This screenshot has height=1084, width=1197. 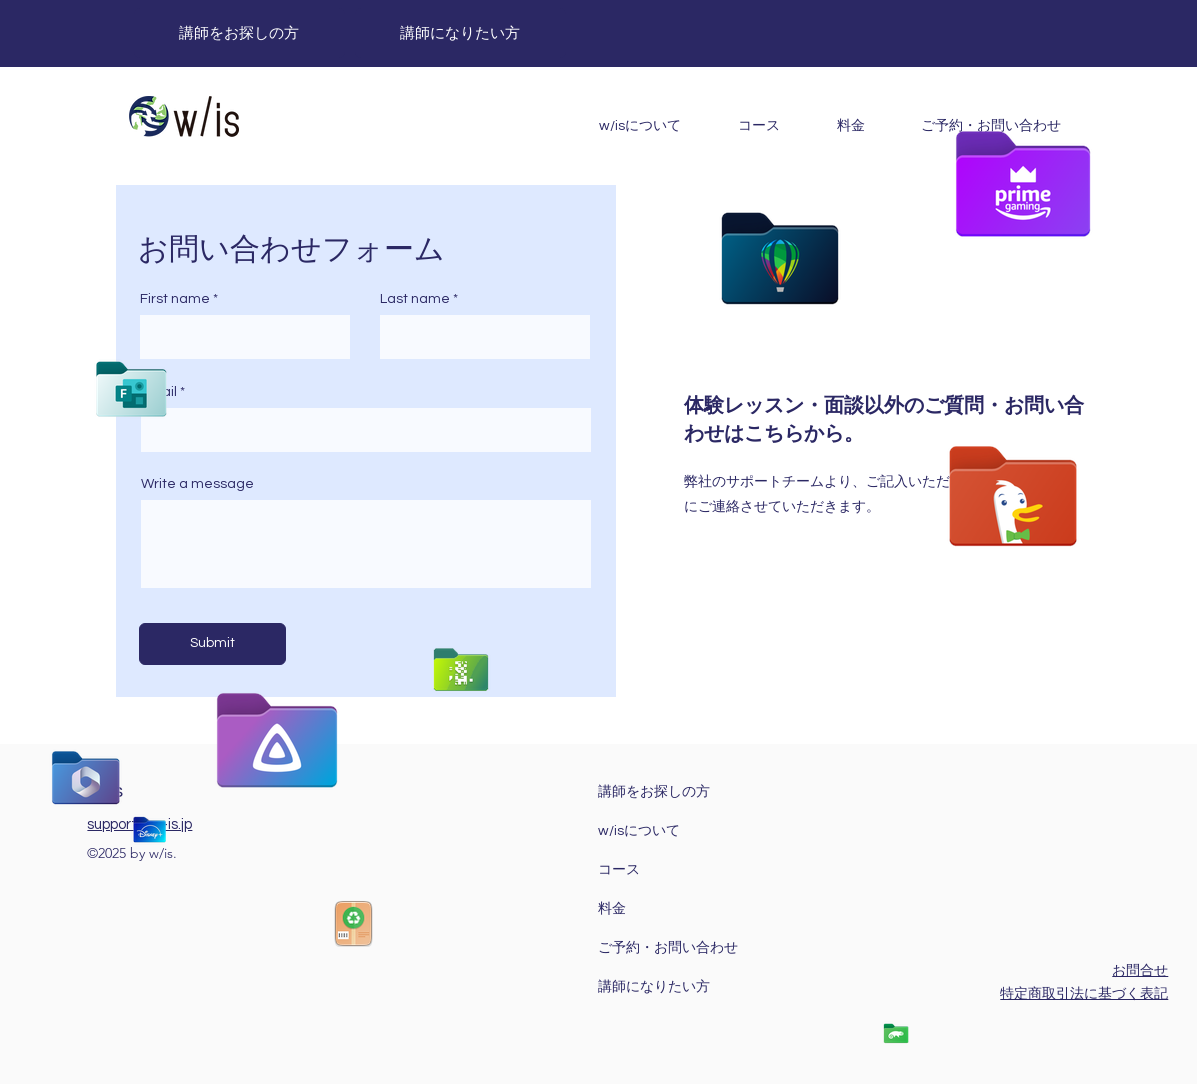 What do you see at coordinates (779, 261) in the screenshot?
I see `open CorelDRAW project files folder` at bounding box center [779, 261].